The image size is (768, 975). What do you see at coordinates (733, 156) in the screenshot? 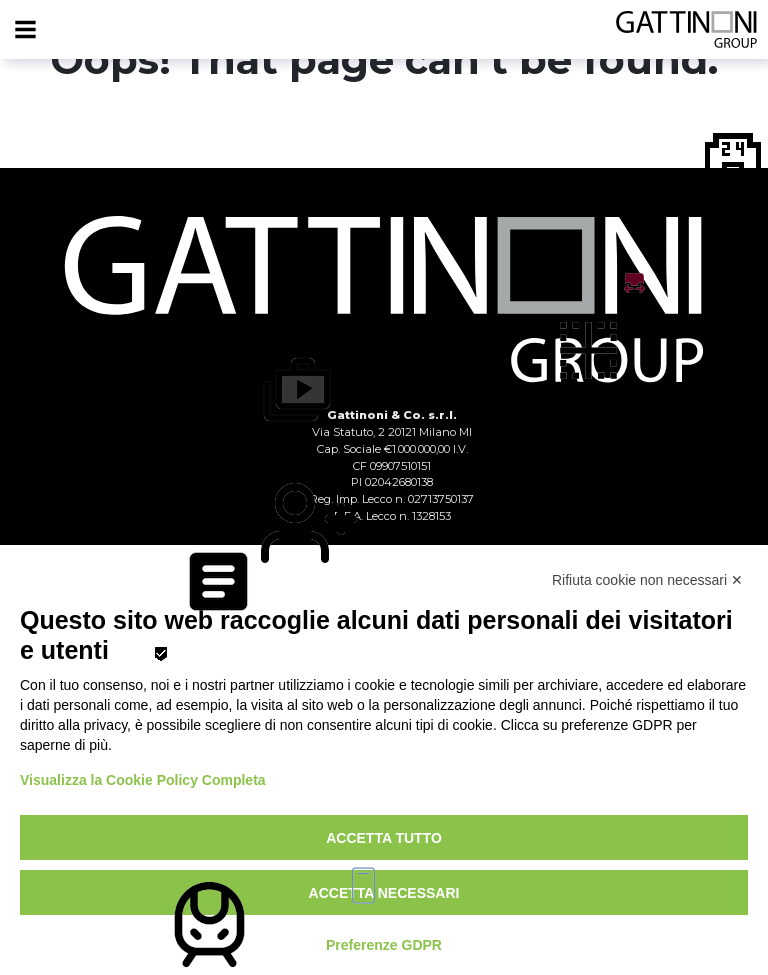
I see `find nearby convenience stores` at bounding box center [733, 156].